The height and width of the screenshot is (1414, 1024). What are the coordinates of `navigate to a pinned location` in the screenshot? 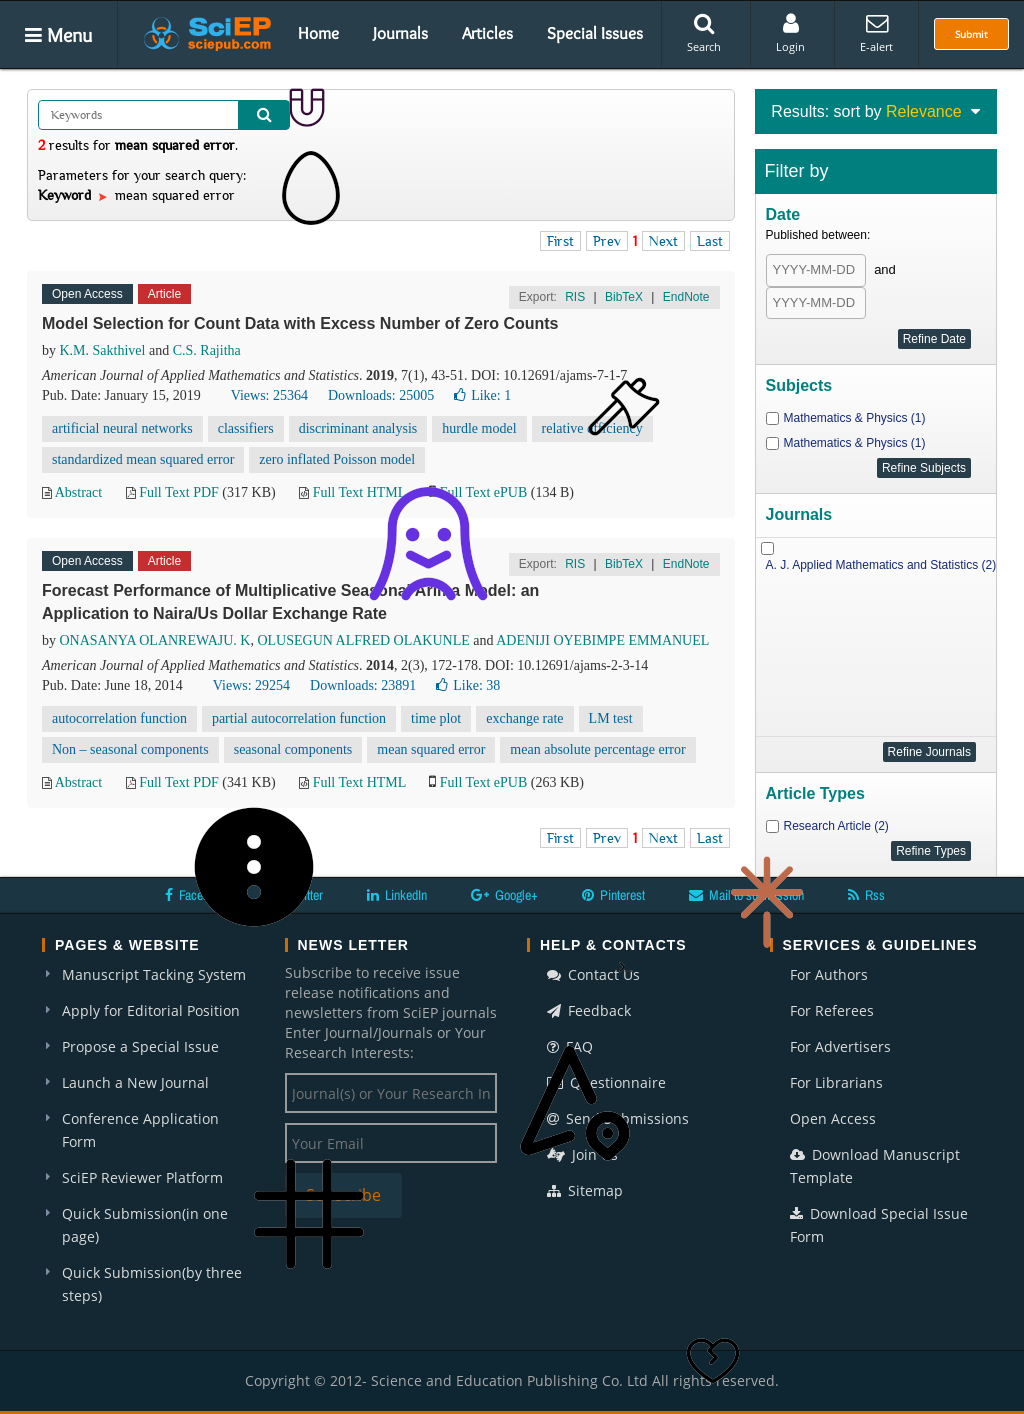 It's located at (569, 1100).